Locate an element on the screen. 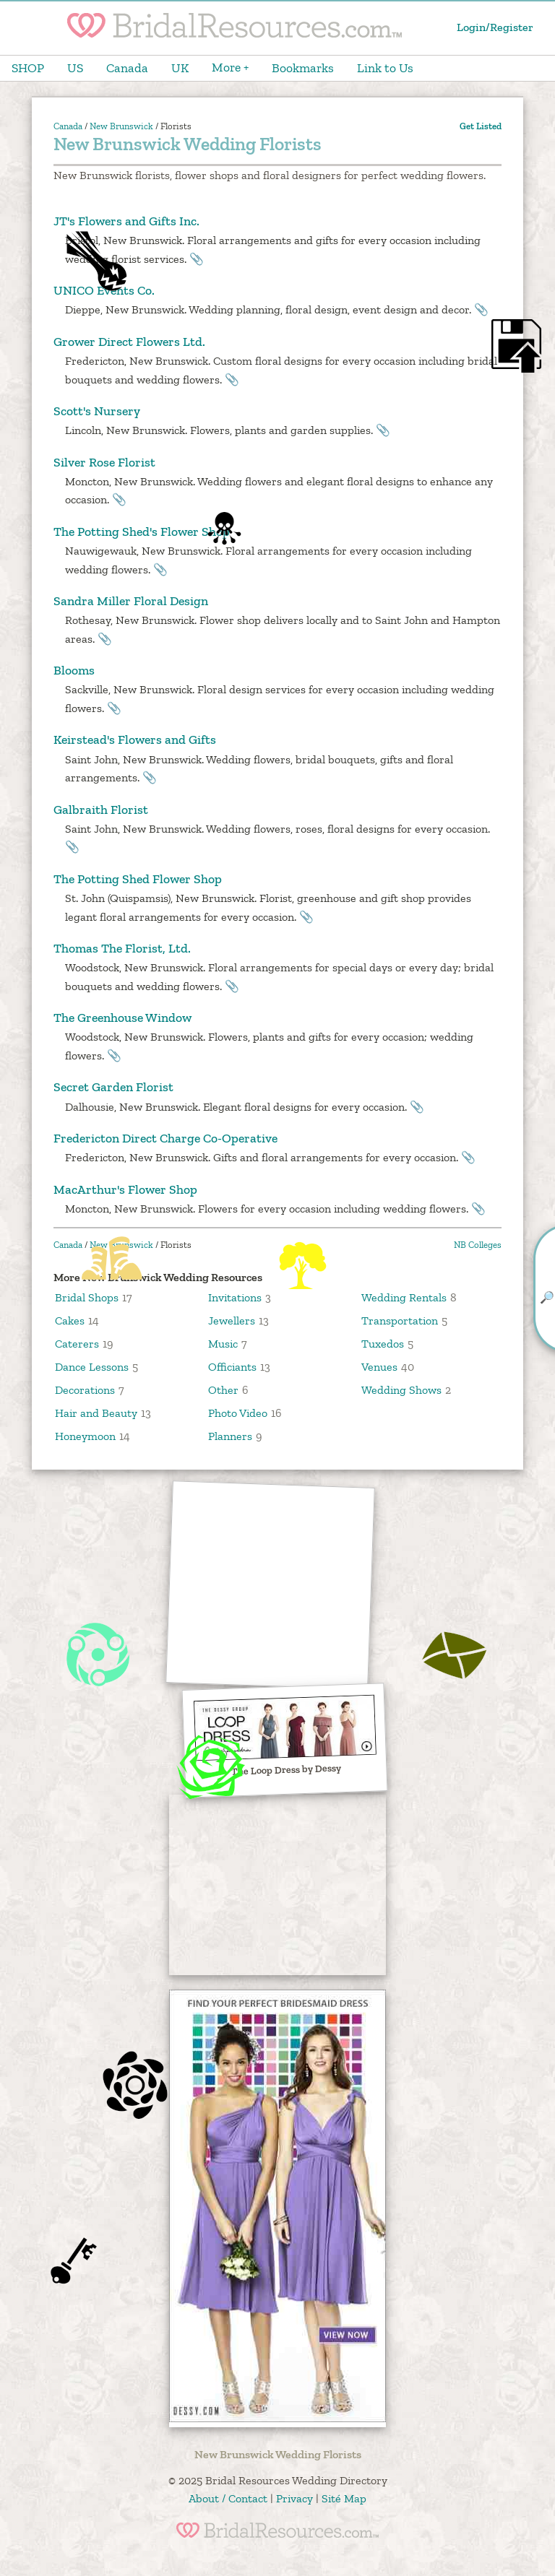 The width and height of the screenshot is (555, 2576). open your inbox or messages is located at coordinates (454, 1656).